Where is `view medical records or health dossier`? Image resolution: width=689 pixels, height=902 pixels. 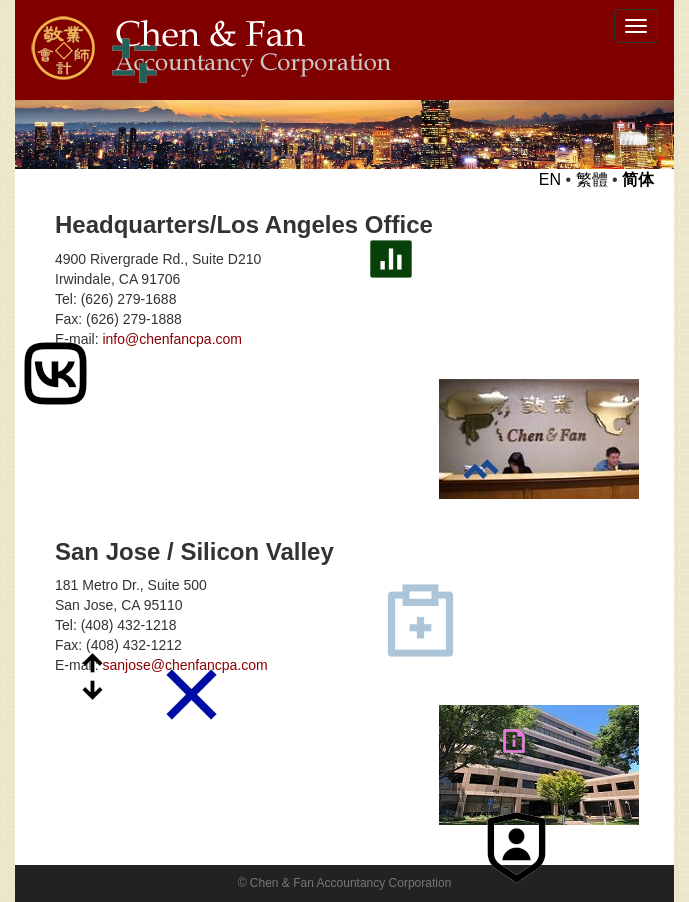 view medical records or health dossier is located at coordinates (420, 620).